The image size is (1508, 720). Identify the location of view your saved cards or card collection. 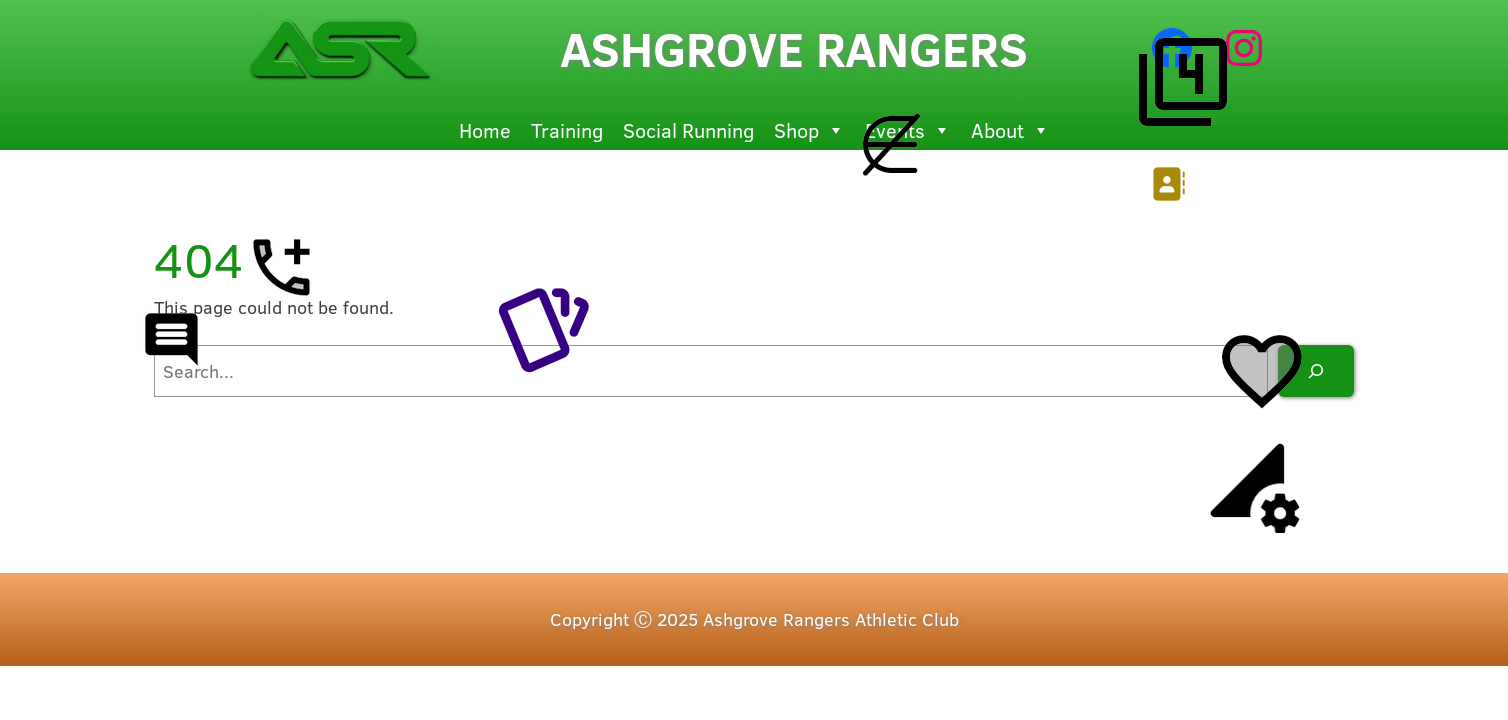
(543, 328).